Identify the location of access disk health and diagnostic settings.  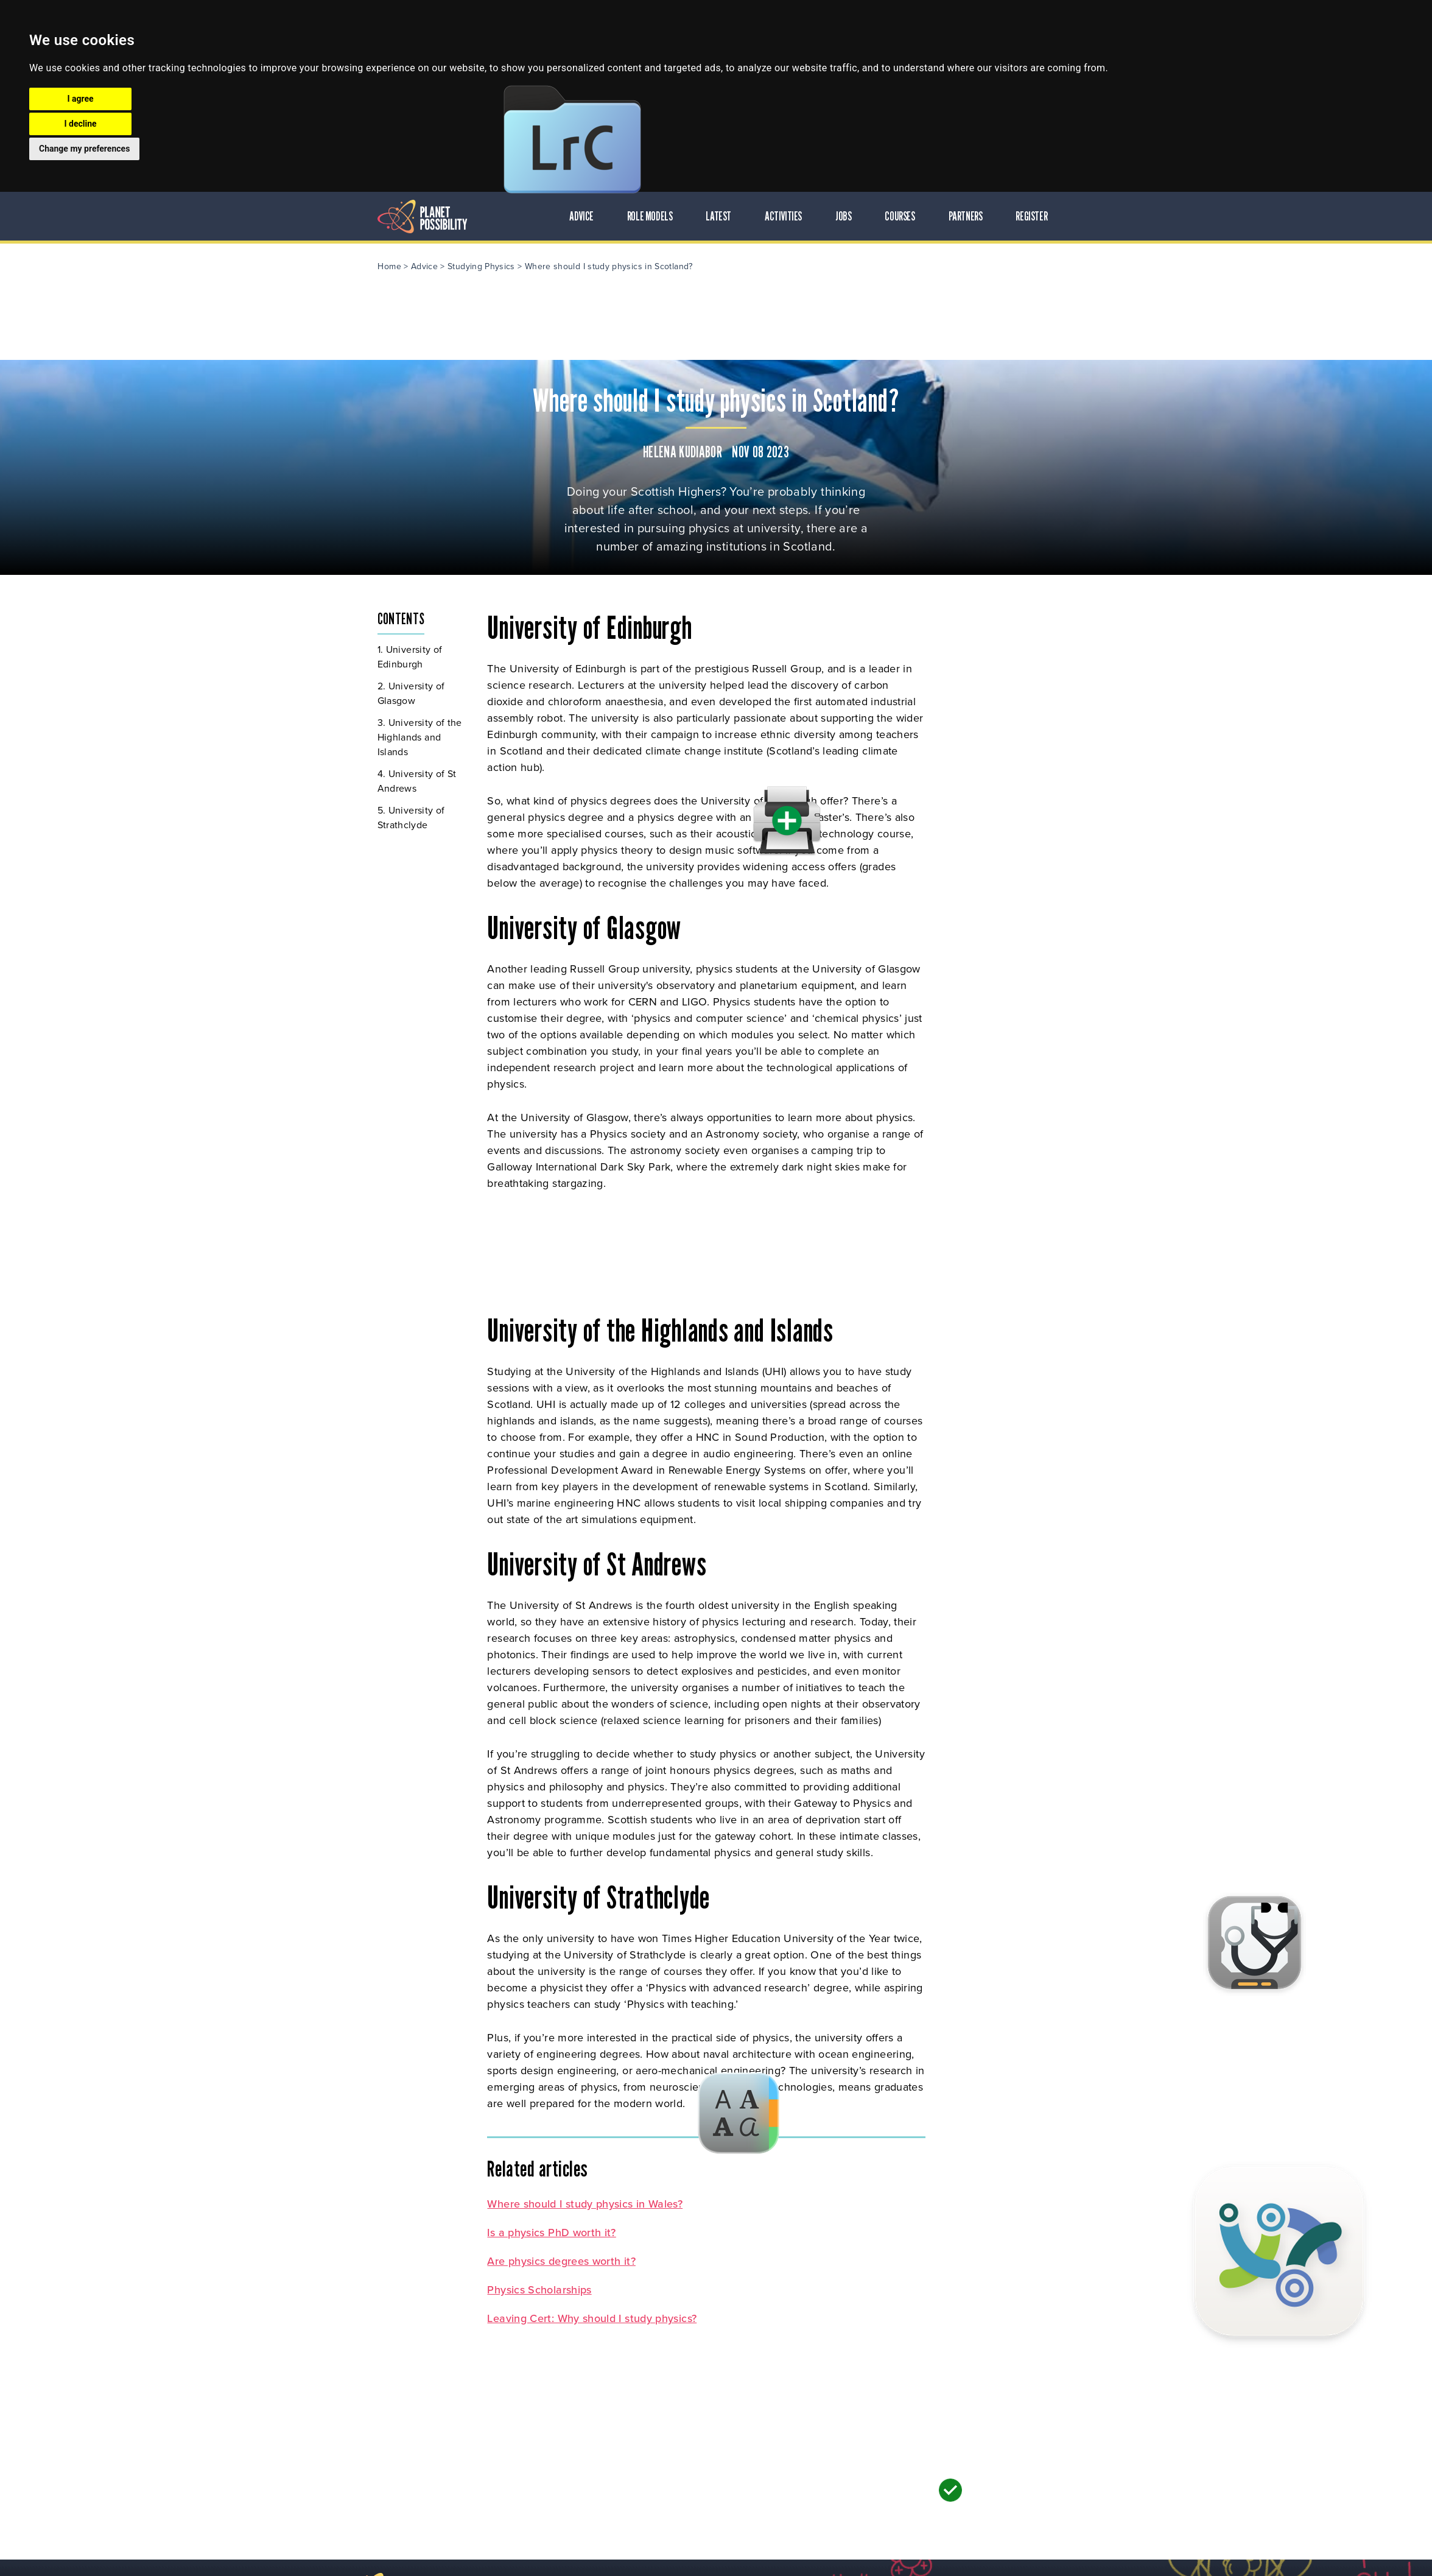
(1254, 1944).